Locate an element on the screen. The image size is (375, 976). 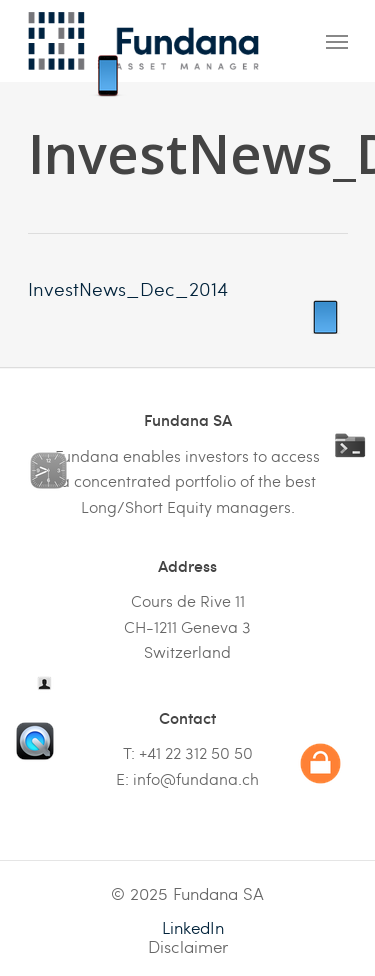
indicates an unlocked or unsecured item is located at coordinates (320, 763).